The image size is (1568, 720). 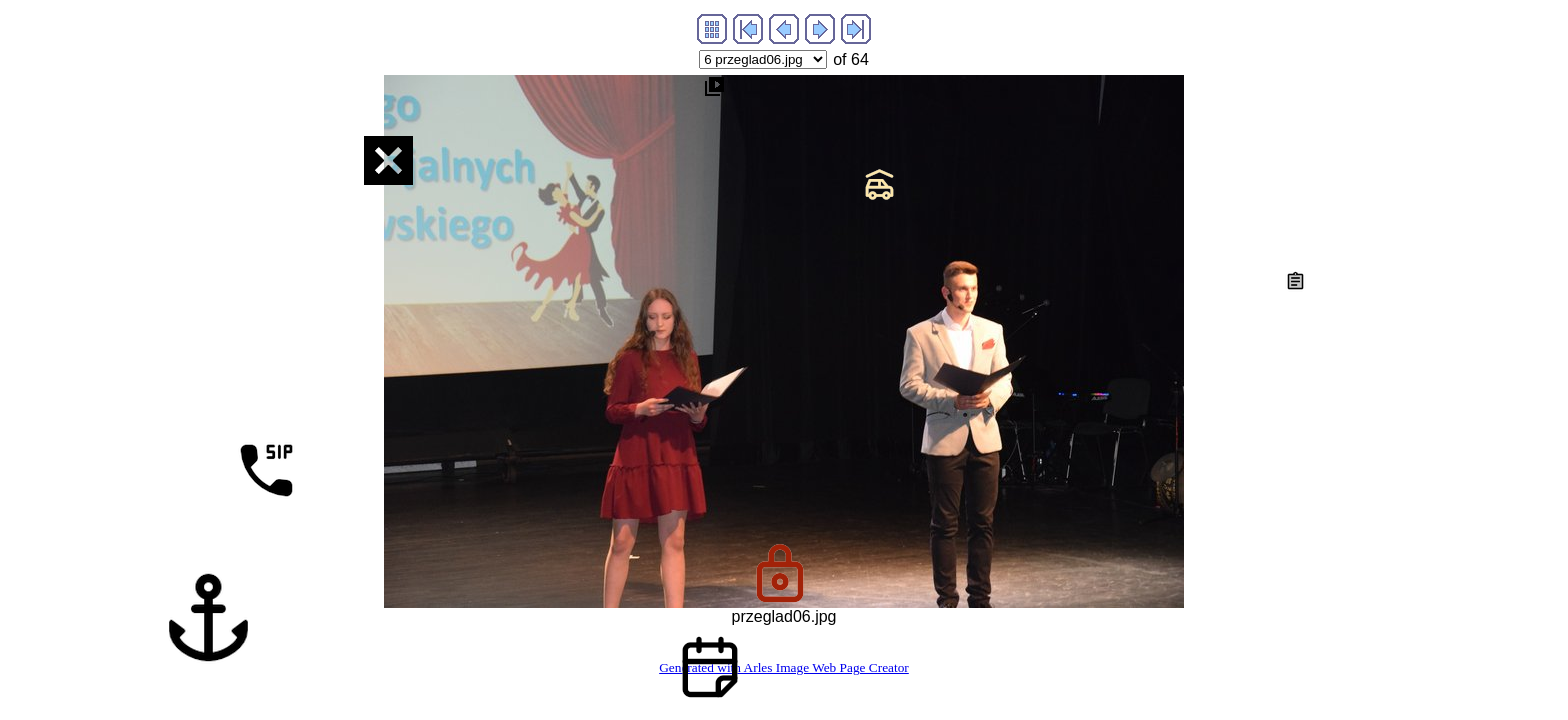 What do you see at coordinates (879, 184) in the screenshot?
I see `access garage or parking location` at bounding box center [879, 184].